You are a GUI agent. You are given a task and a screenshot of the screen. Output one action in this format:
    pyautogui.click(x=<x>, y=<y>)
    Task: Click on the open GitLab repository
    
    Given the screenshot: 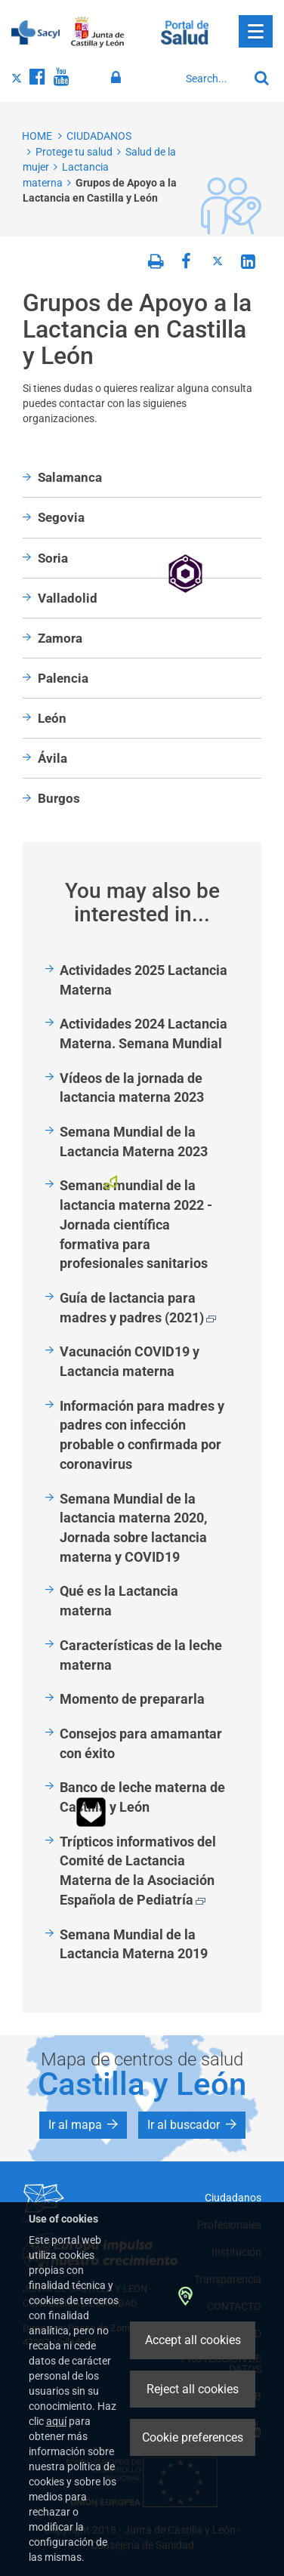 What is the action you would take?
    pyautogui.click(x=91, y=1812)
    